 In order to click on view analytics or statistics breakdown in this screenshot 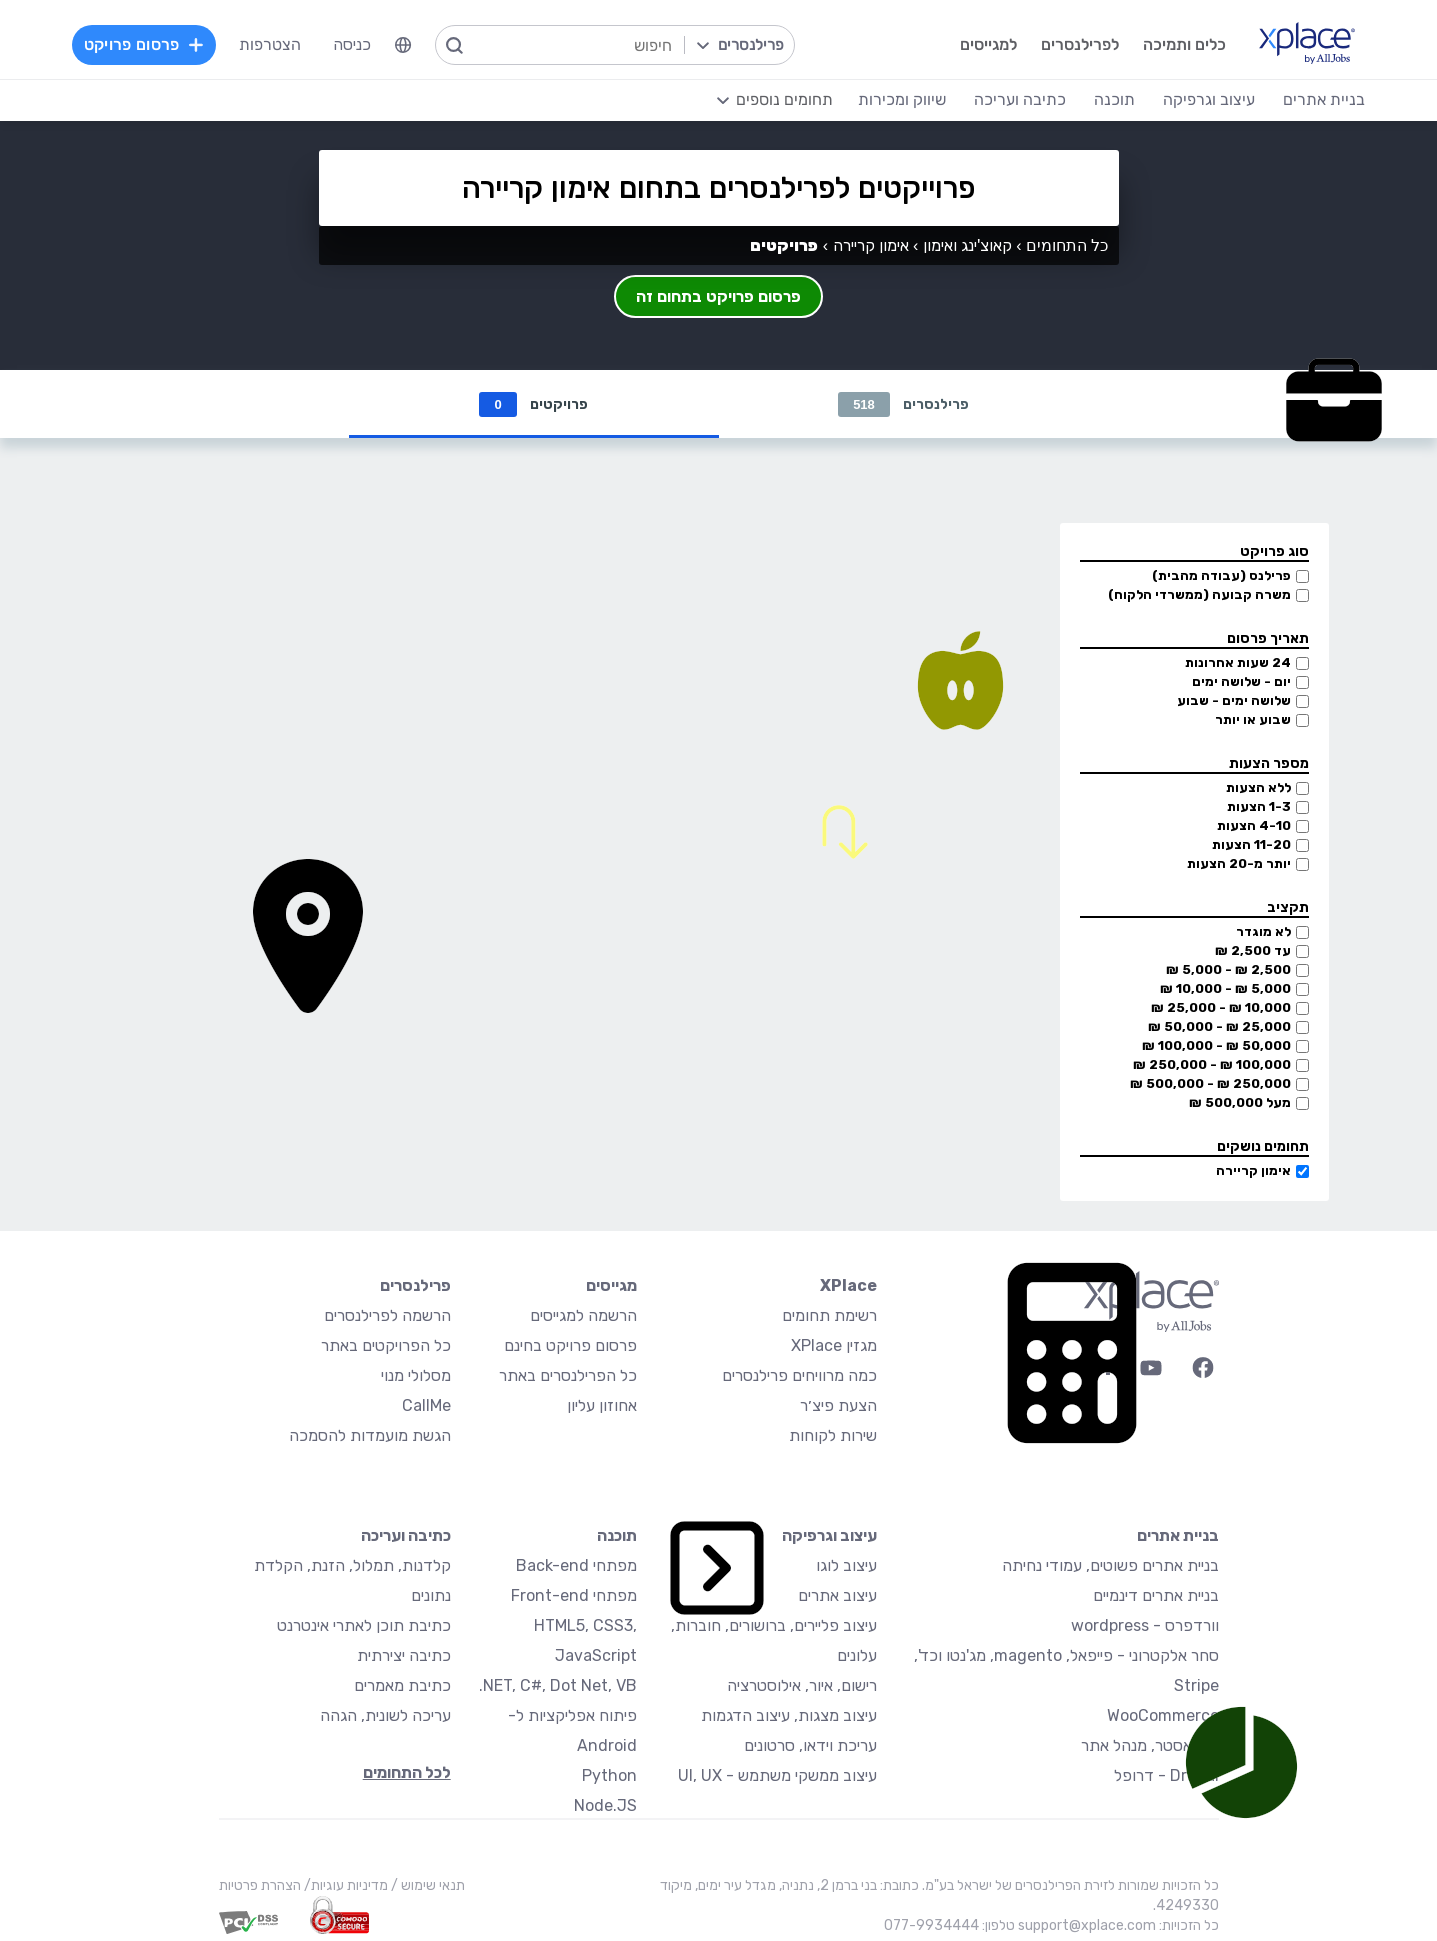, I will do `click(1241, 1762)`.